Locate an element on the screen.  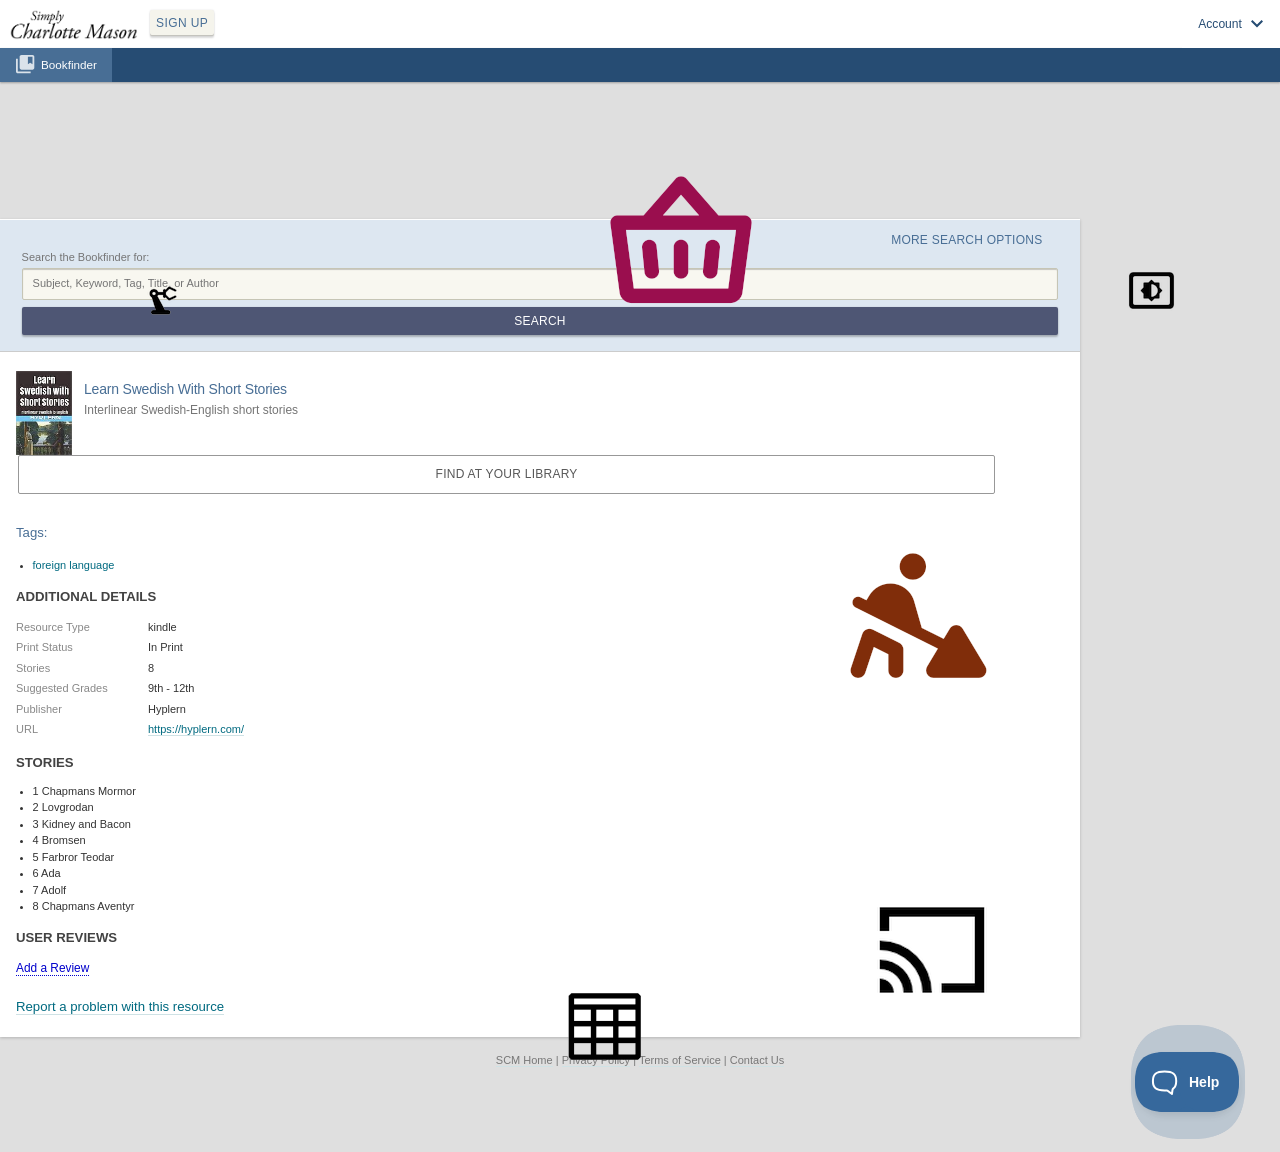
view your shopping basket is located at coordinates (681, 247).